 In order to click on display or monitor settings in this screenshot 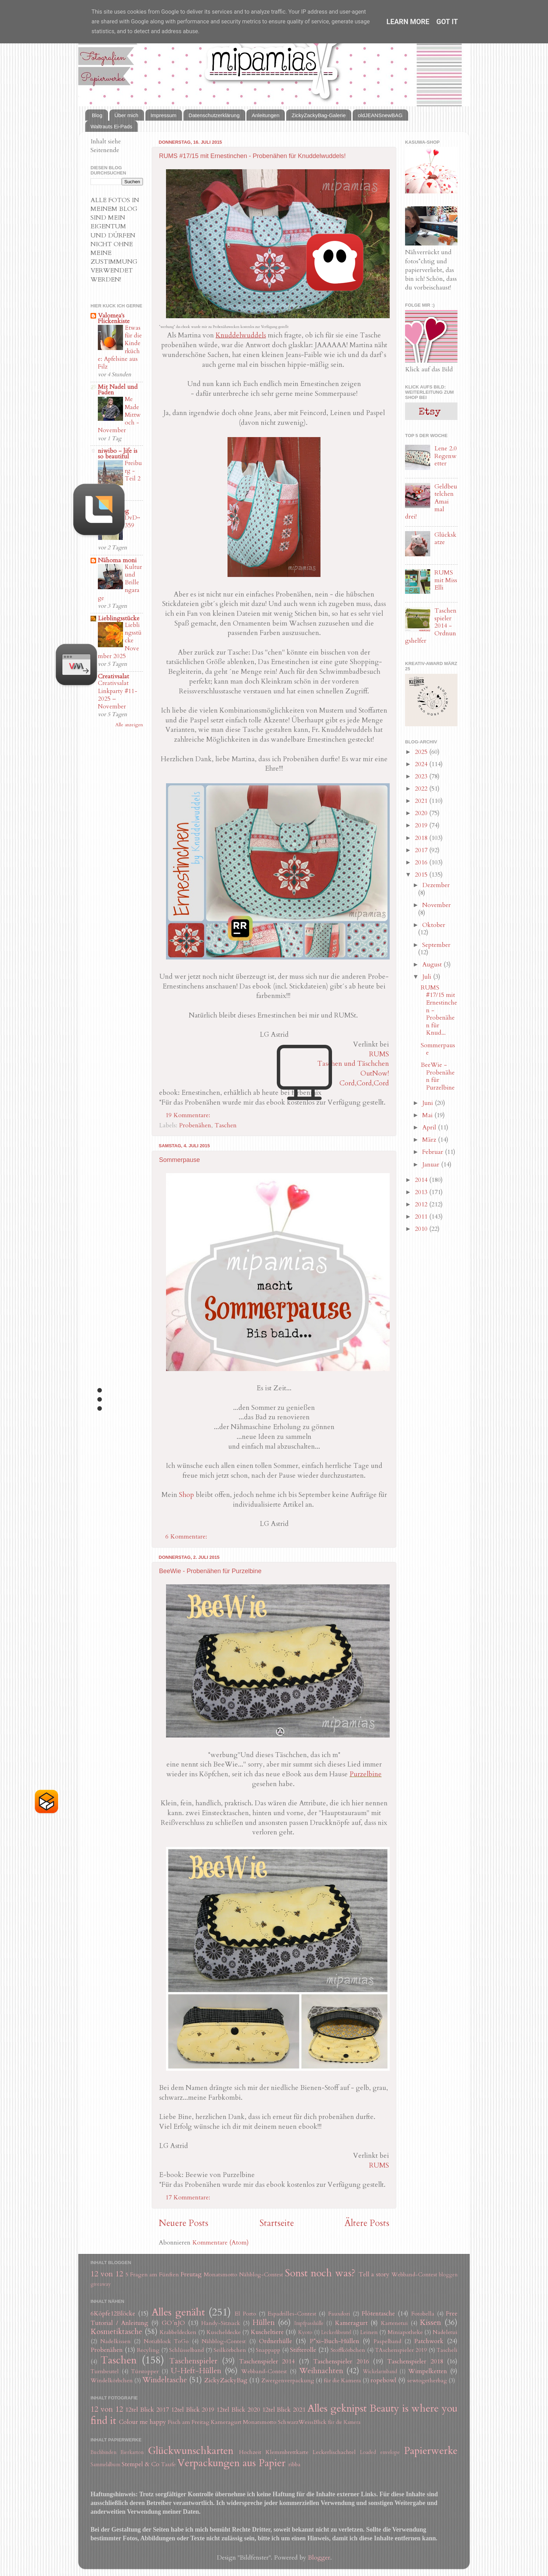, I will do `click(304, 1072)`.